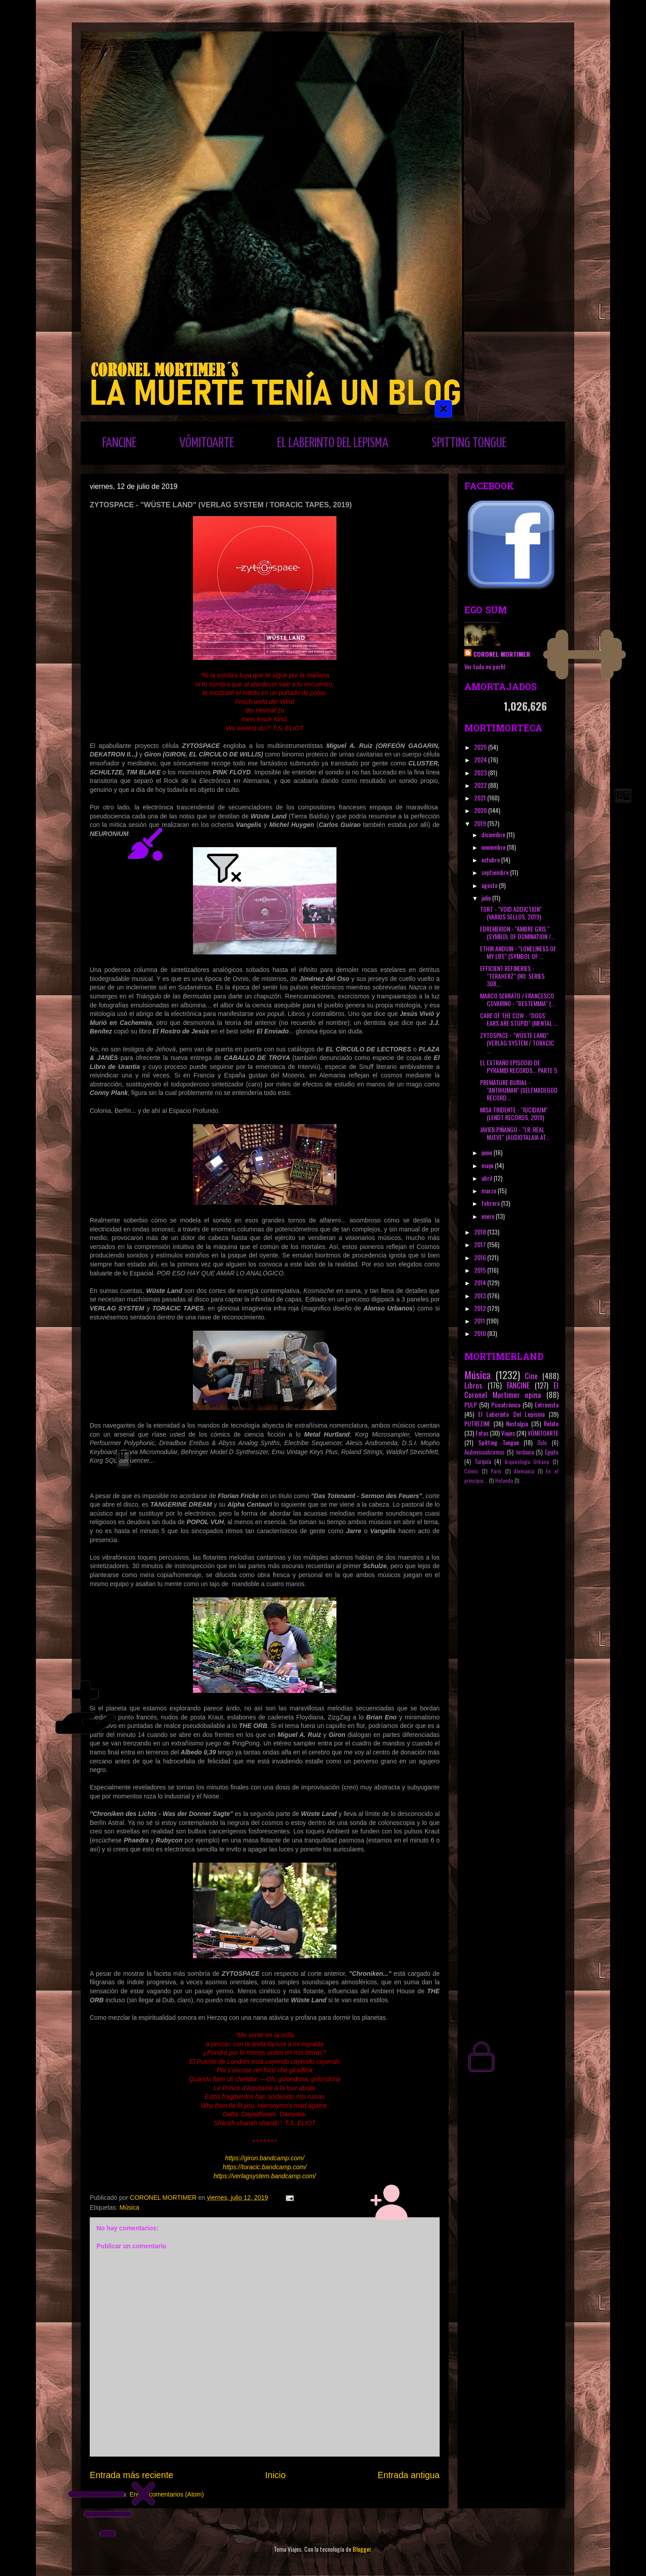  I want to click on clear all active filters, so click(223, 867).